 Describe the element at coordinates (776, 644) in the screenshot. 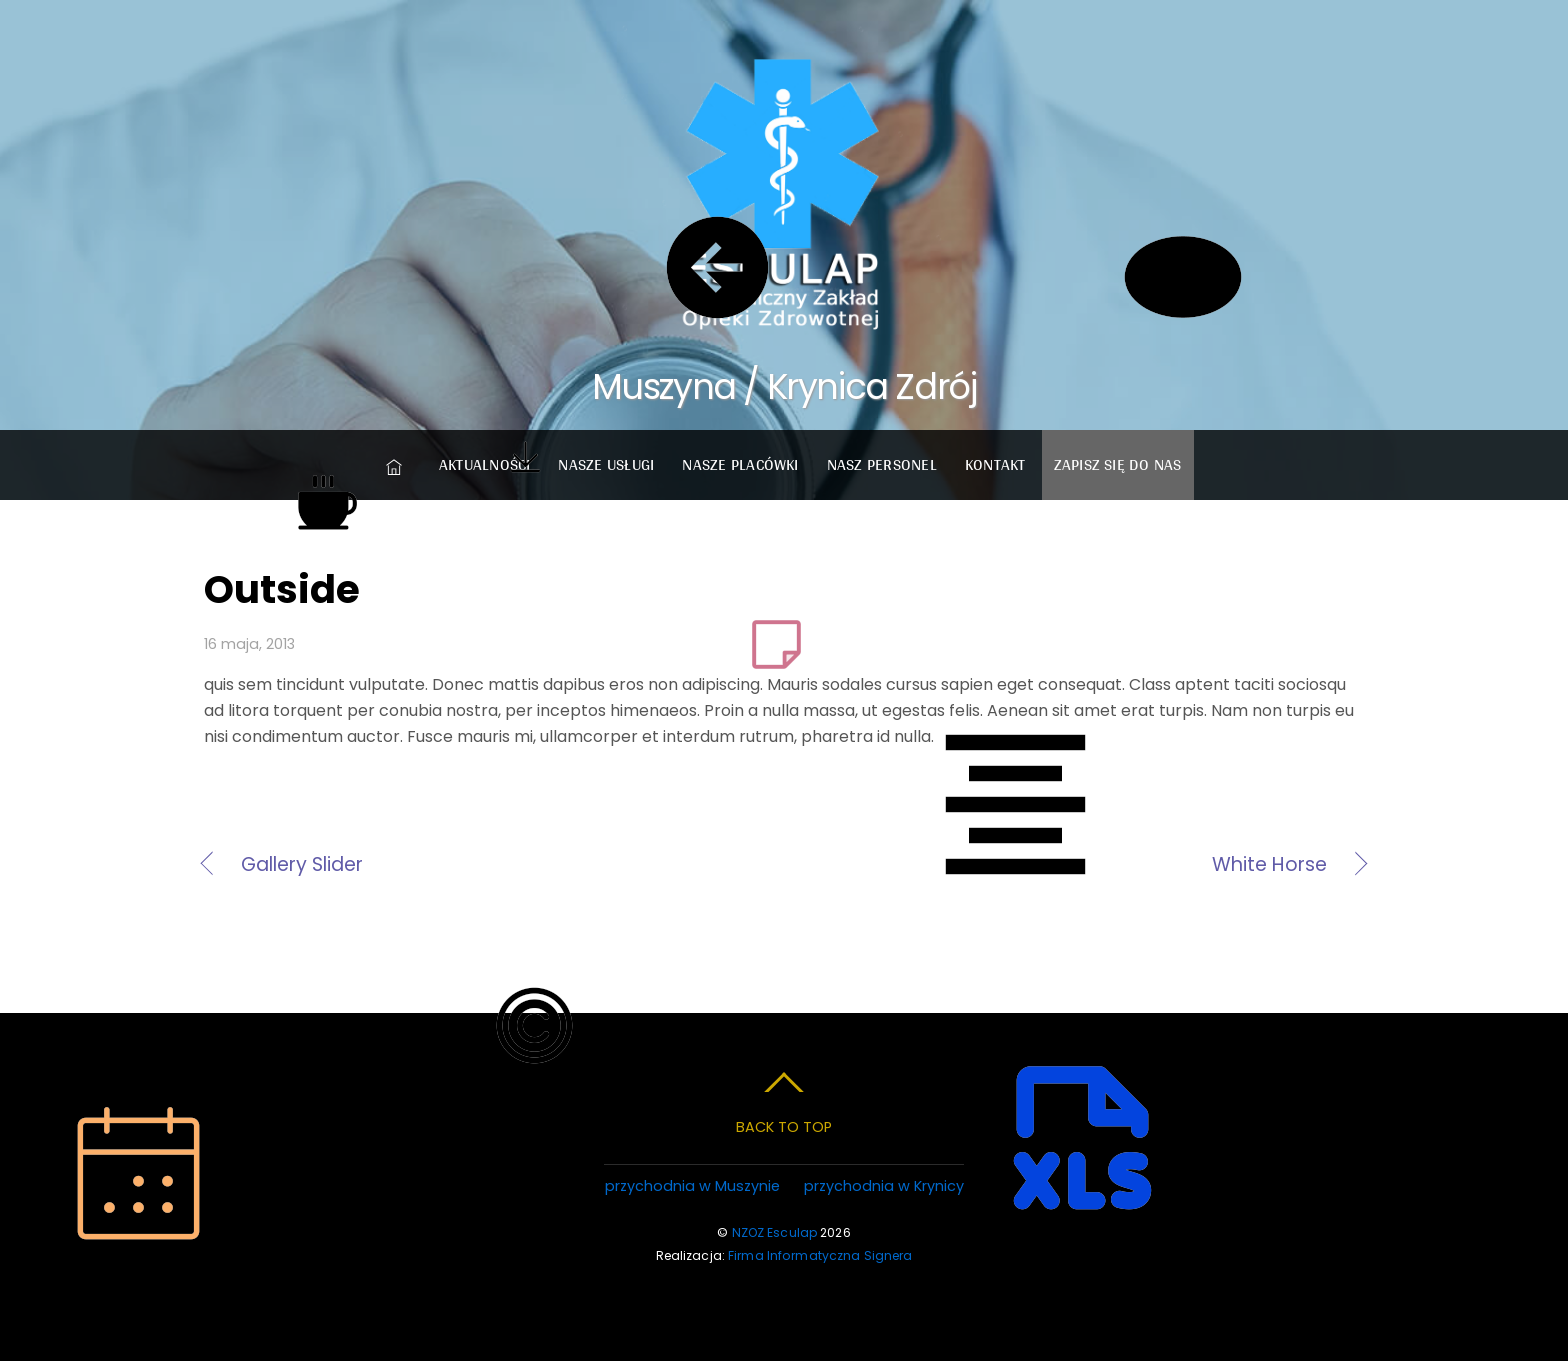

I see `create a new note` at that location.